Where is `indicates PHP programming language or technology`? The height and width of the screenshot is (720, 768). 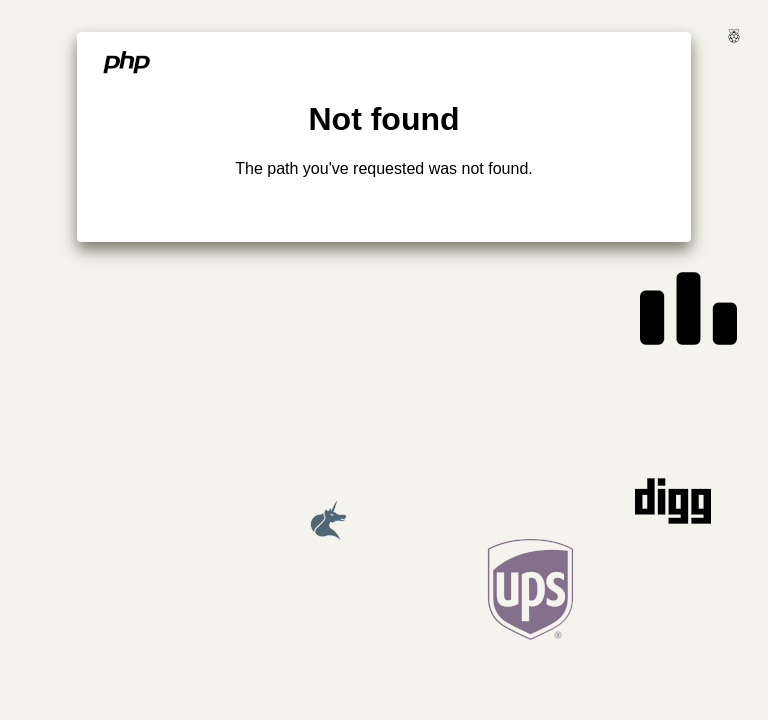 indicates PHP programming language or technology is located at coordinates (126, 63).